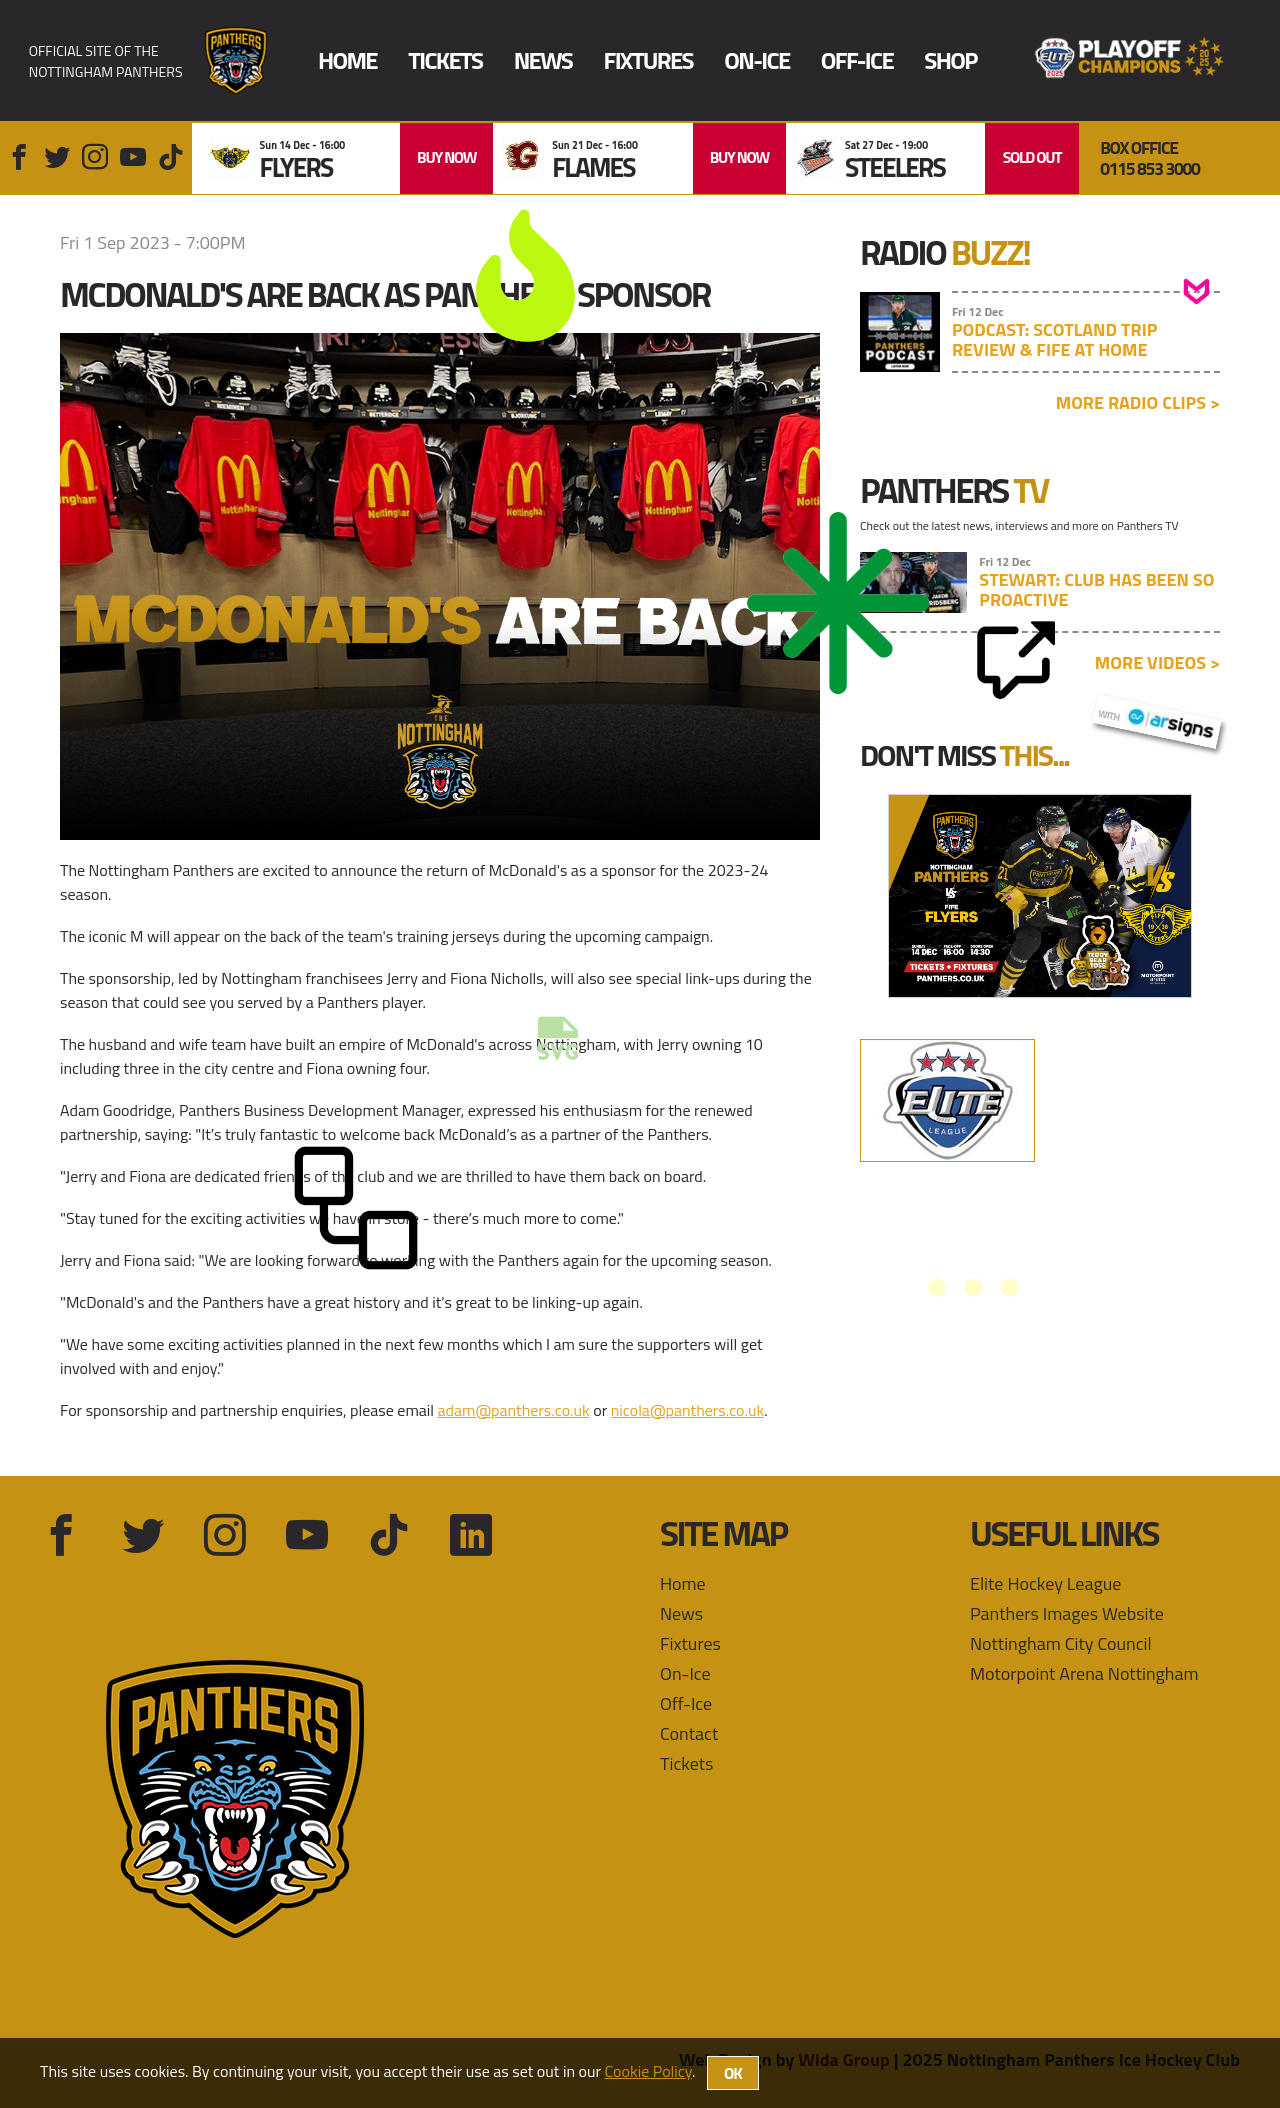 The image size is (1280, 2108). What do you see at coordinates (356, 1208) in the screenshot?
I see `view or manage automated workflows` at bounding box center [356, 1208].